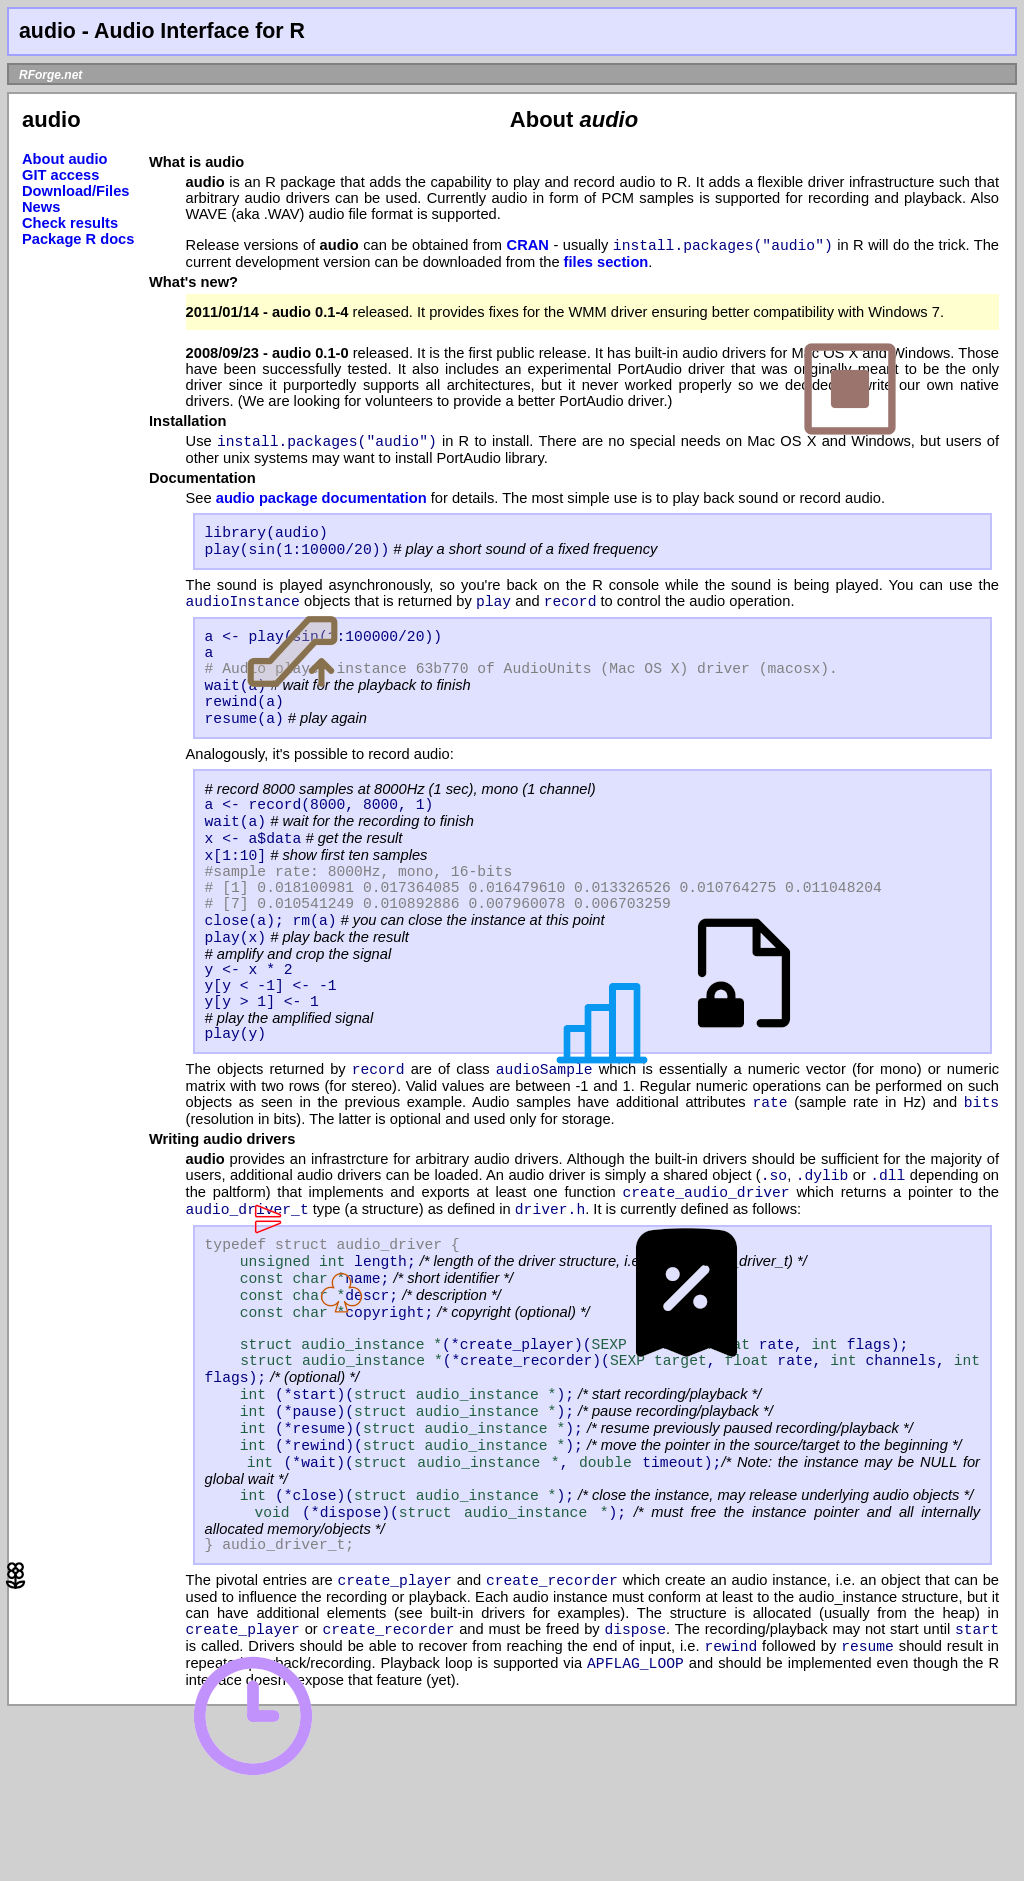 This screenshot has height=1881, width=1024. I want to click on view analytics or statistics, so click(602, 1025).